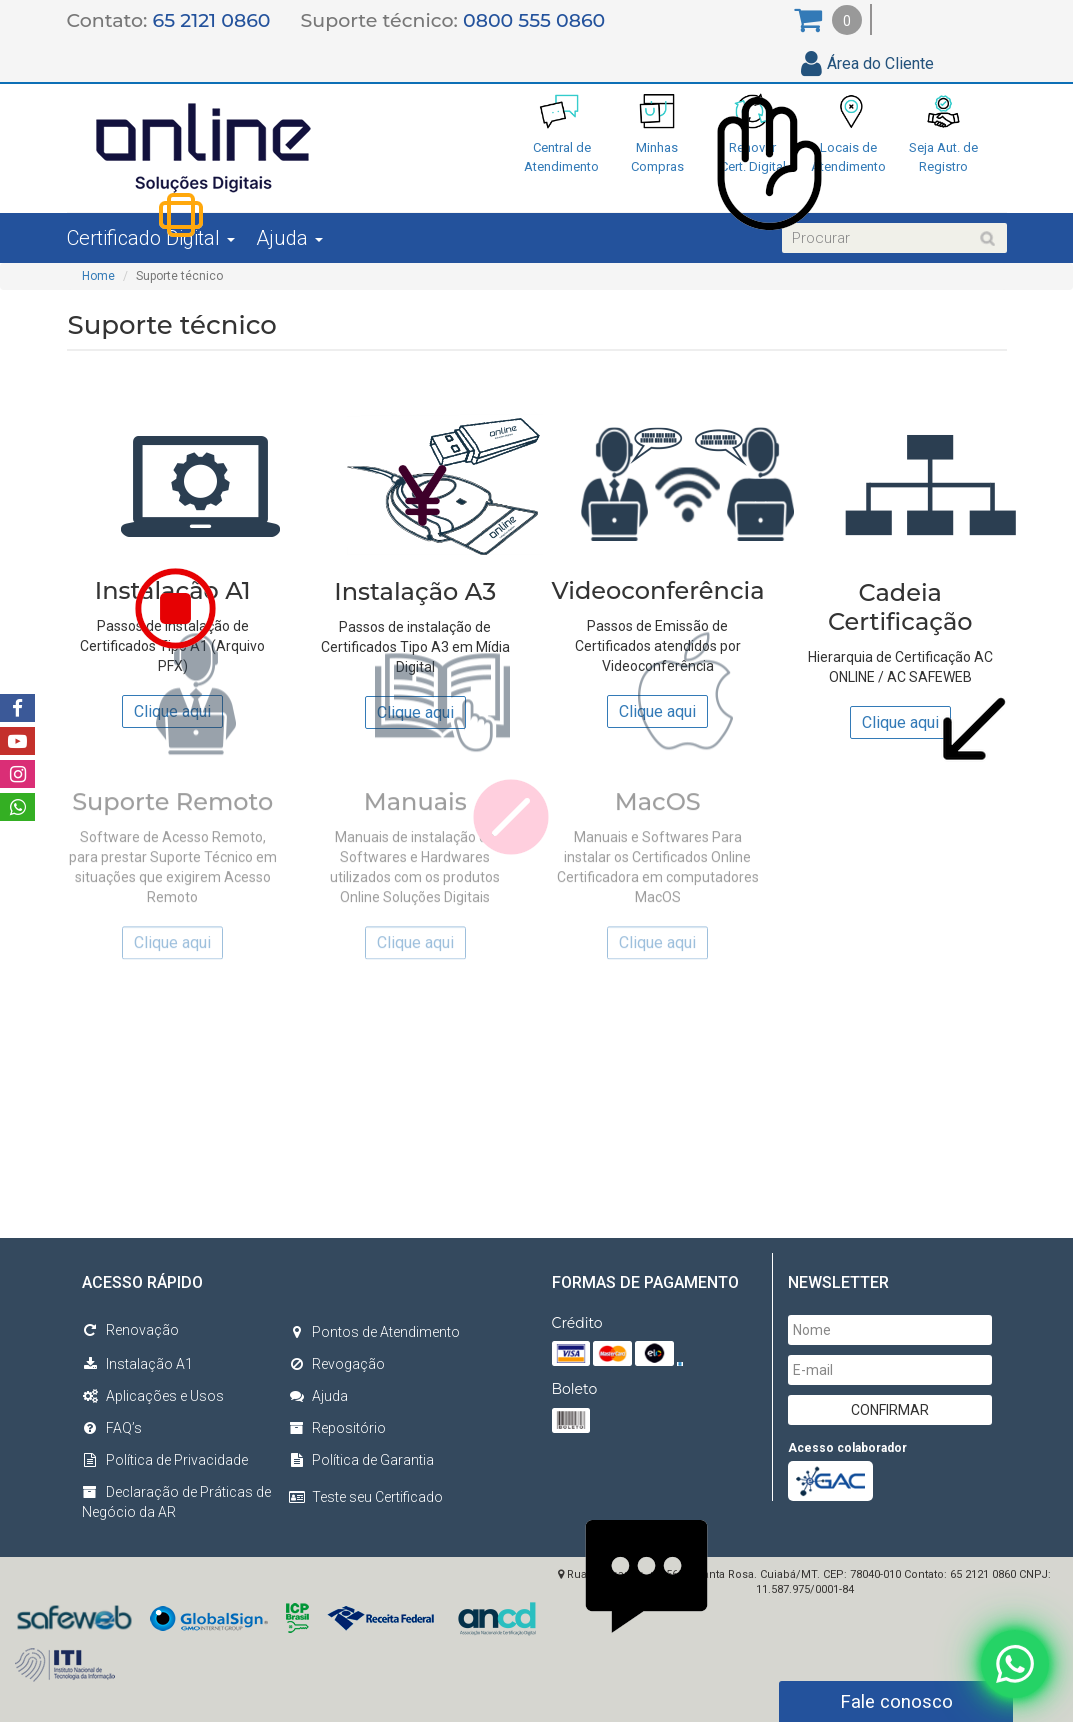 The image size is (1073, 1722). Describe the element at coordinates (973, 730) in the screenshot. I see `navigate or move southwest on a map` at that location.